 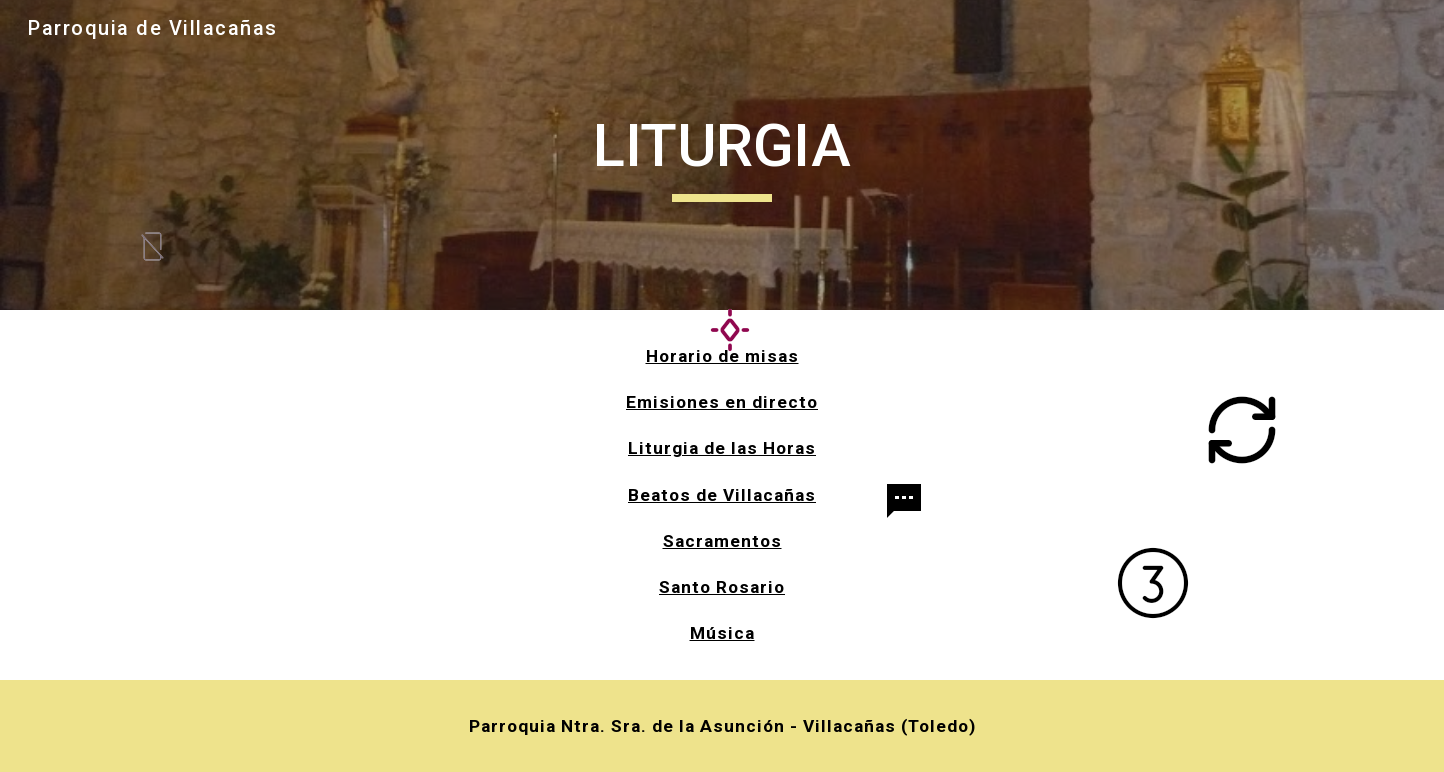 What do you see at coordinates (904, 501) in the screenshot?
I see `open text messaging app` at bounding box center [904, 501].